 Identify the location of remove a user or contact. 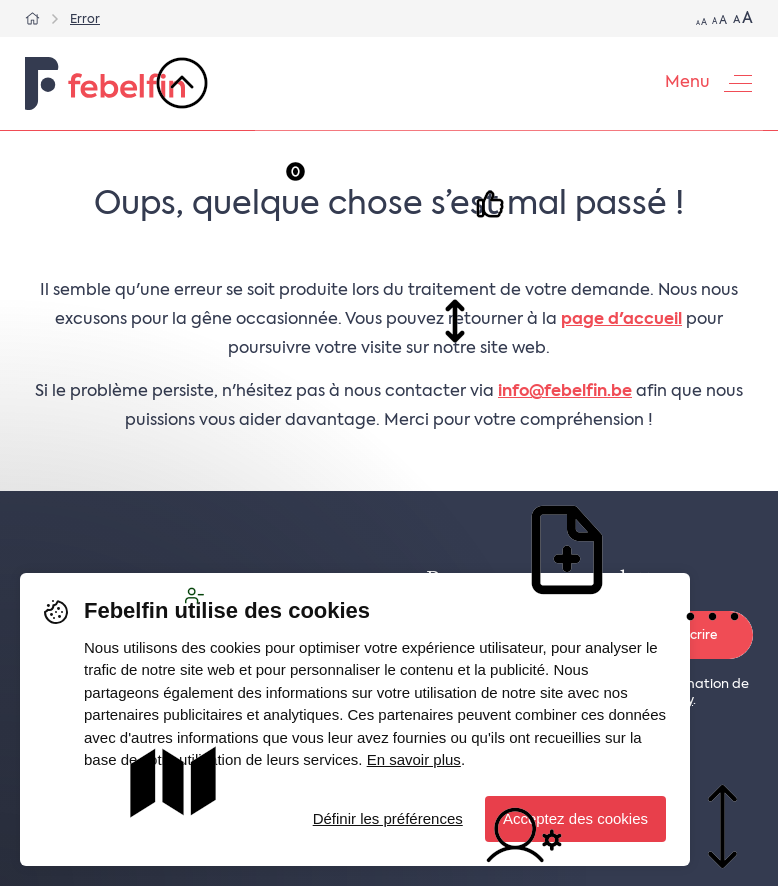
(194, 595).